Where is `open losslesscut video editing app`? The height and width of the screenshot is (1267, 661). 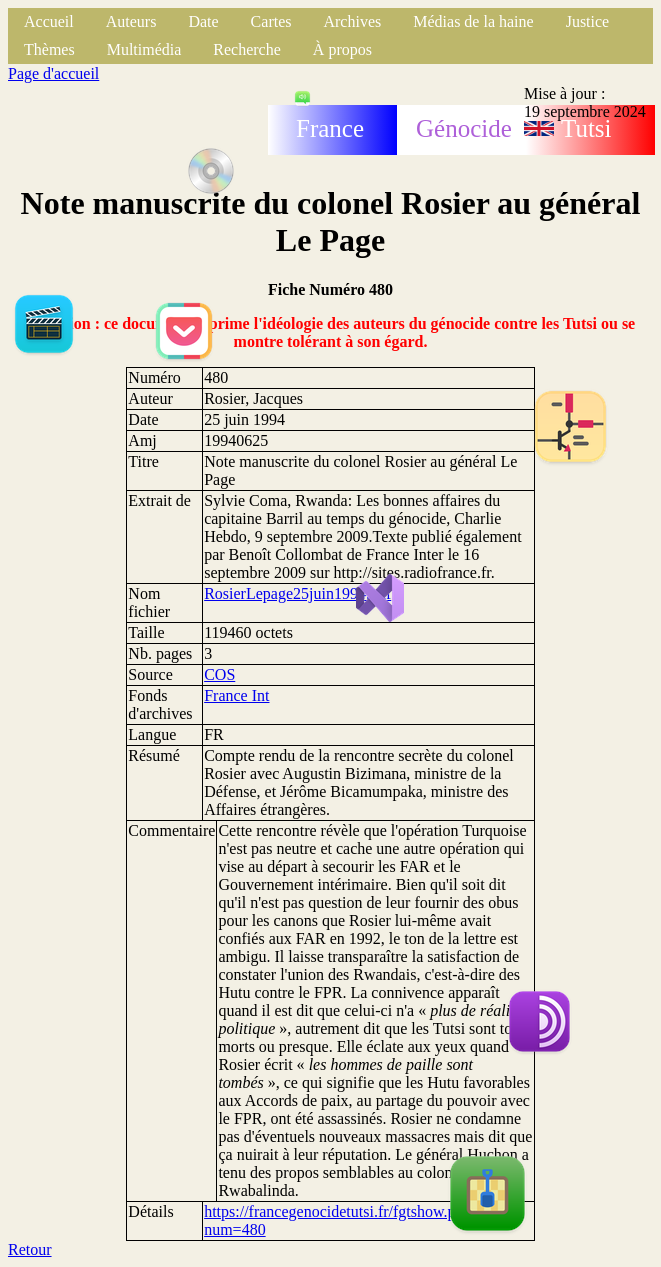 open losslesscut video editing app is located at coordinates (44, 324).